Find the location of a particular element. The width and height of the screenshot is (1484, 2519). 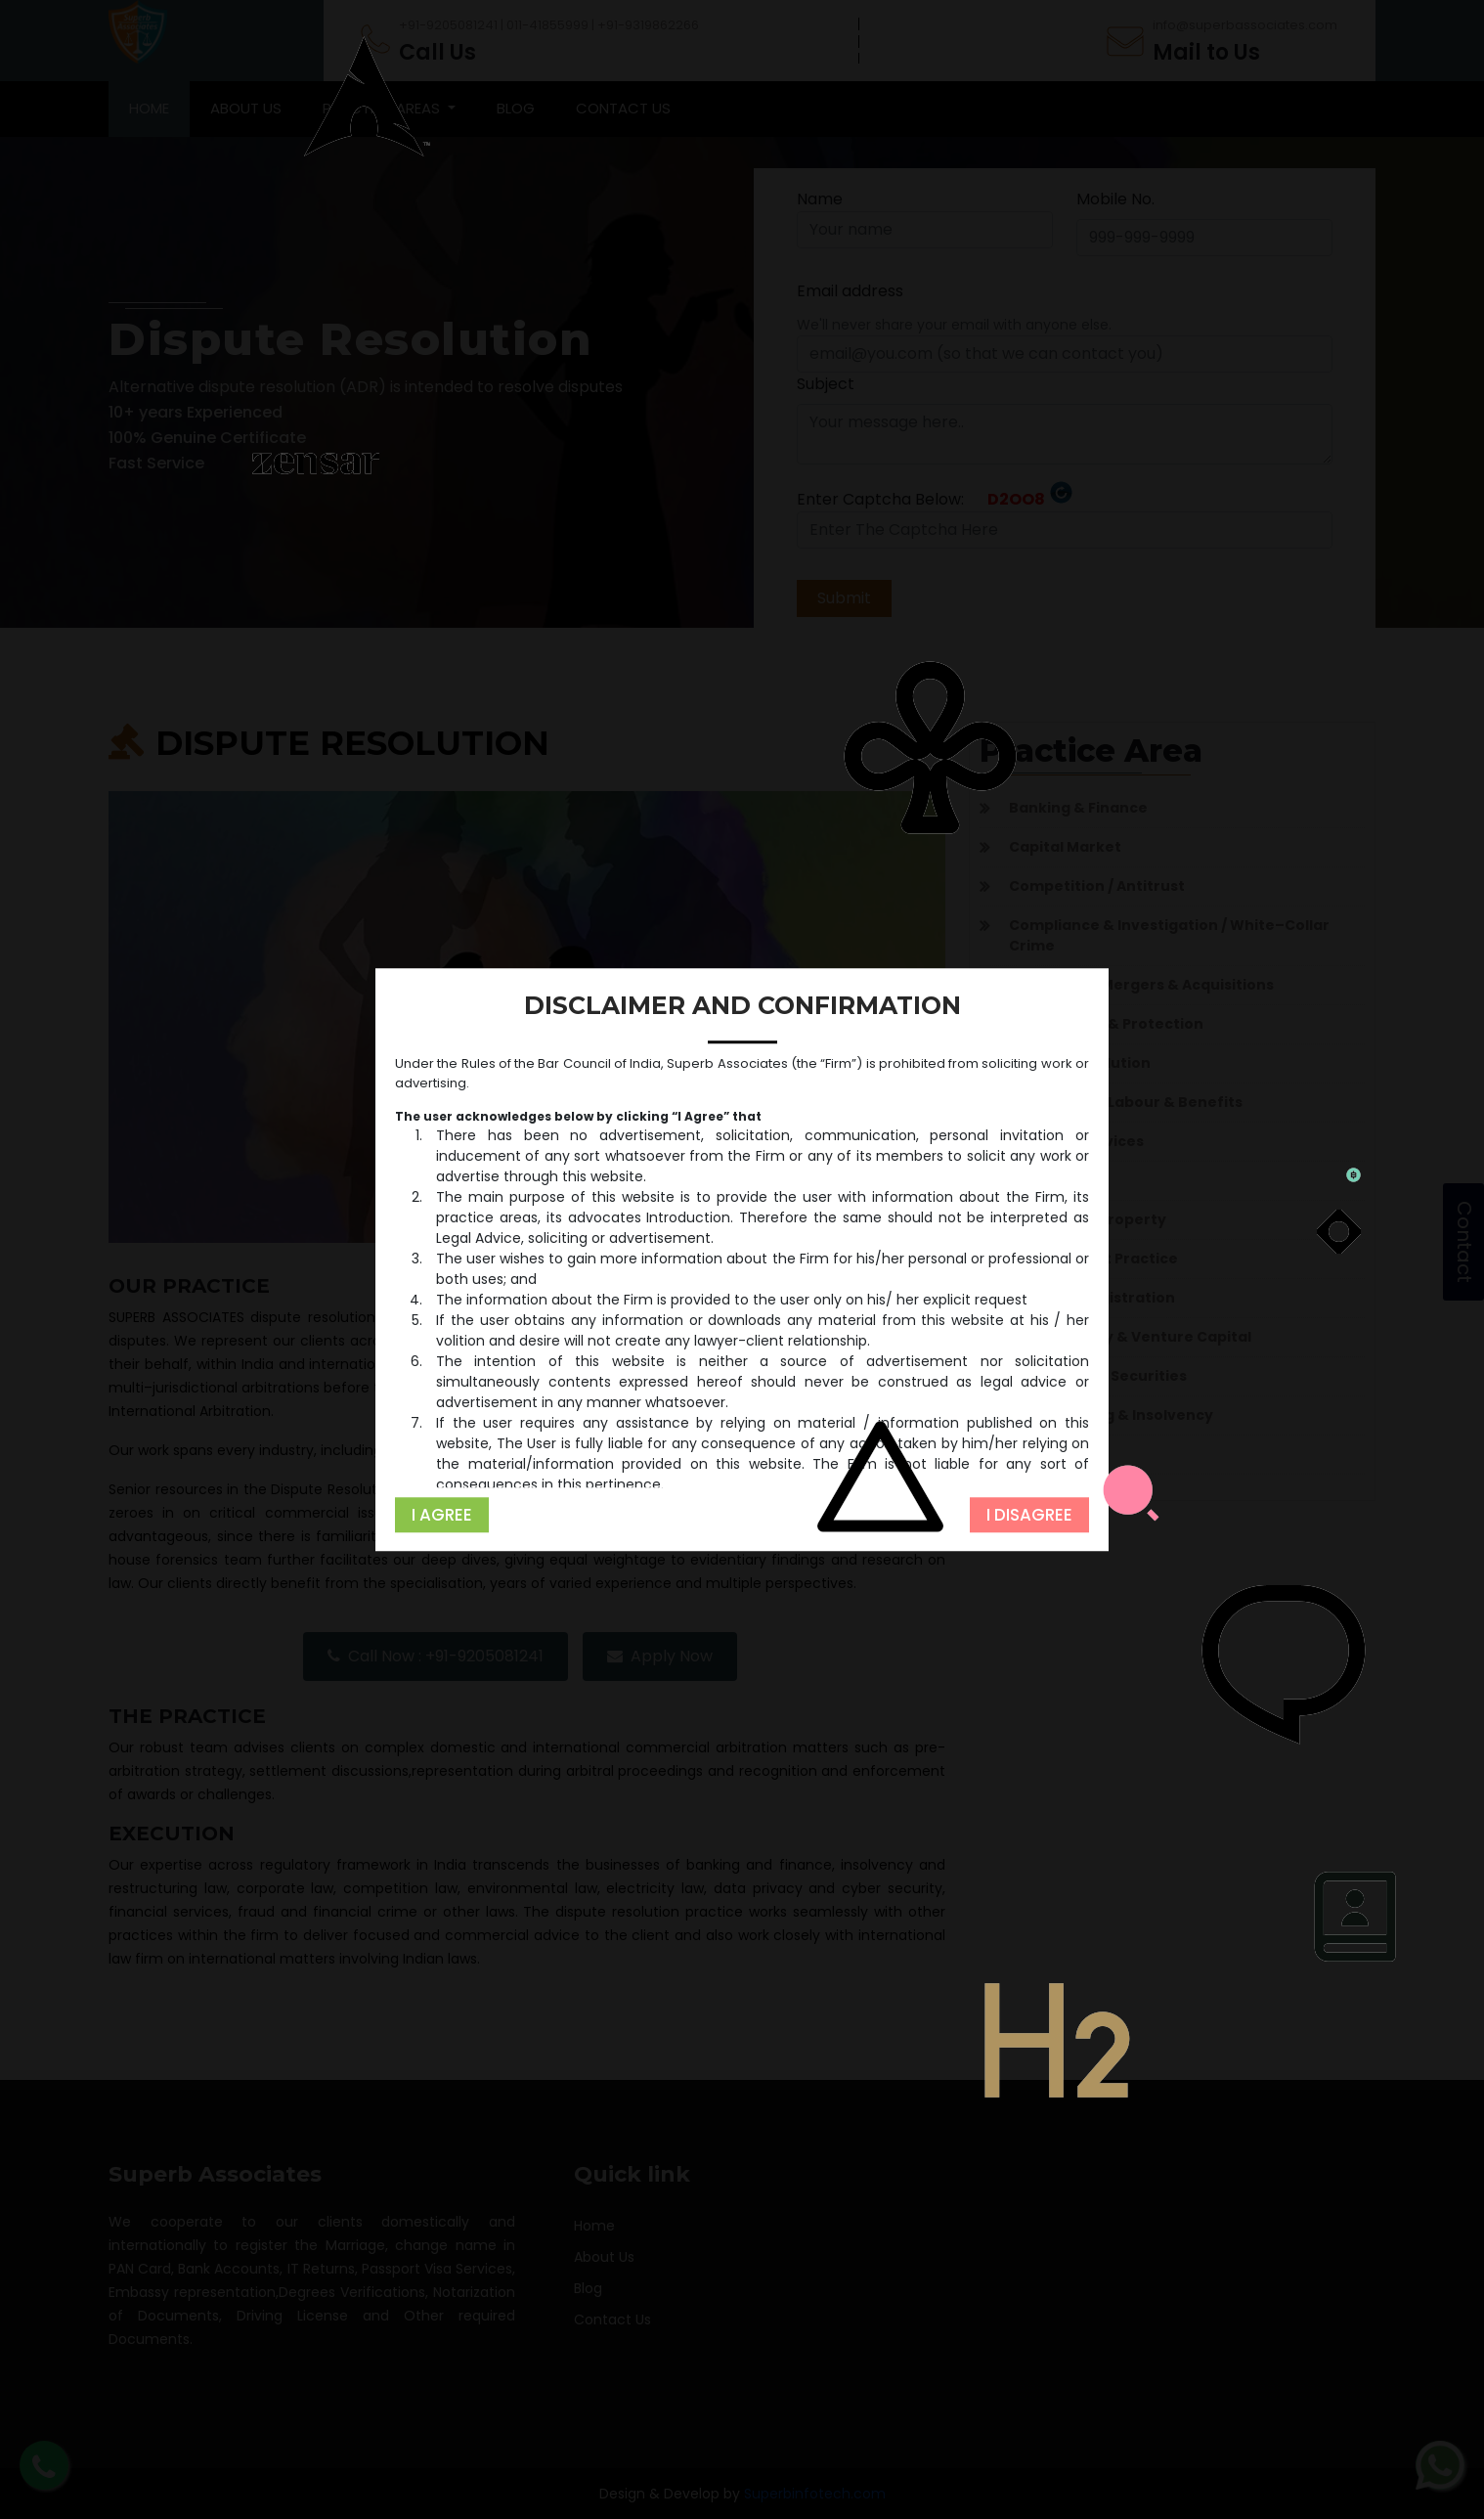

open your contacts book is located at coordinates (1355, 1917).